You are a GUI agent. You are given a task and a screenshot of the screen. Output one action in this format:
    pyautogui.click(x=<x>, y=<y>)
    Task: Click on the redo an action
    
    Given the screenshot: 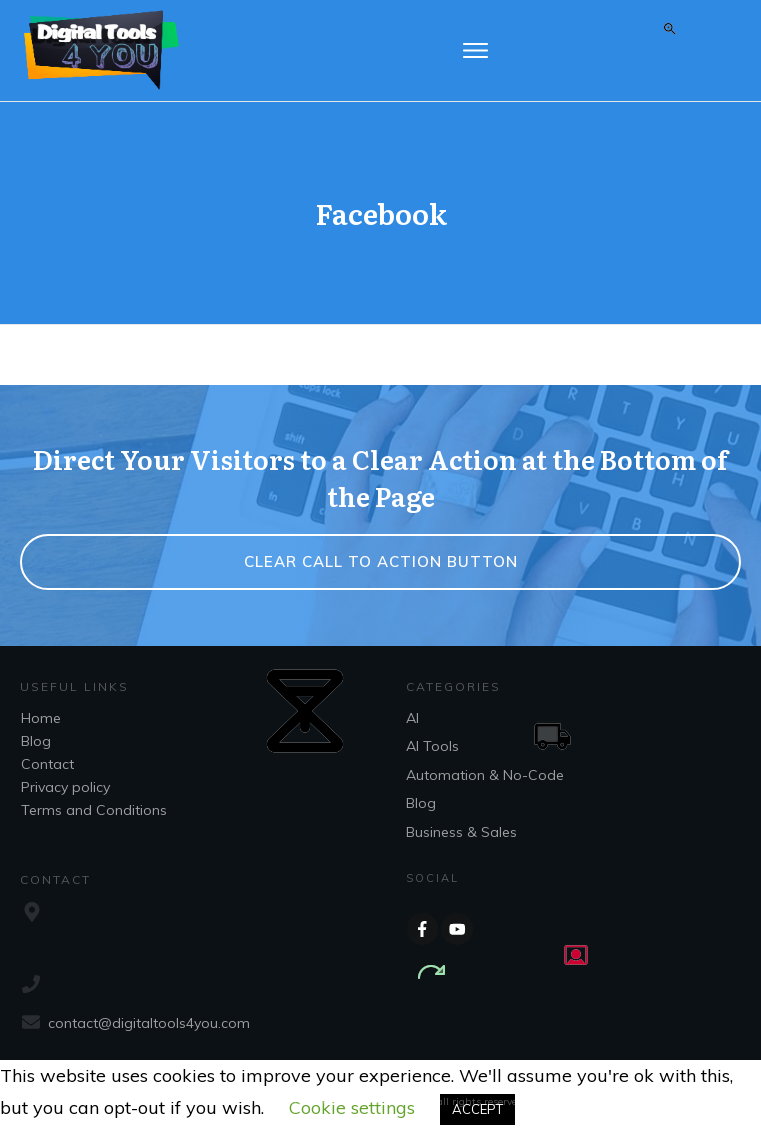 What is the action you would take?
    pyautogui.click(x=431, y=971)
    